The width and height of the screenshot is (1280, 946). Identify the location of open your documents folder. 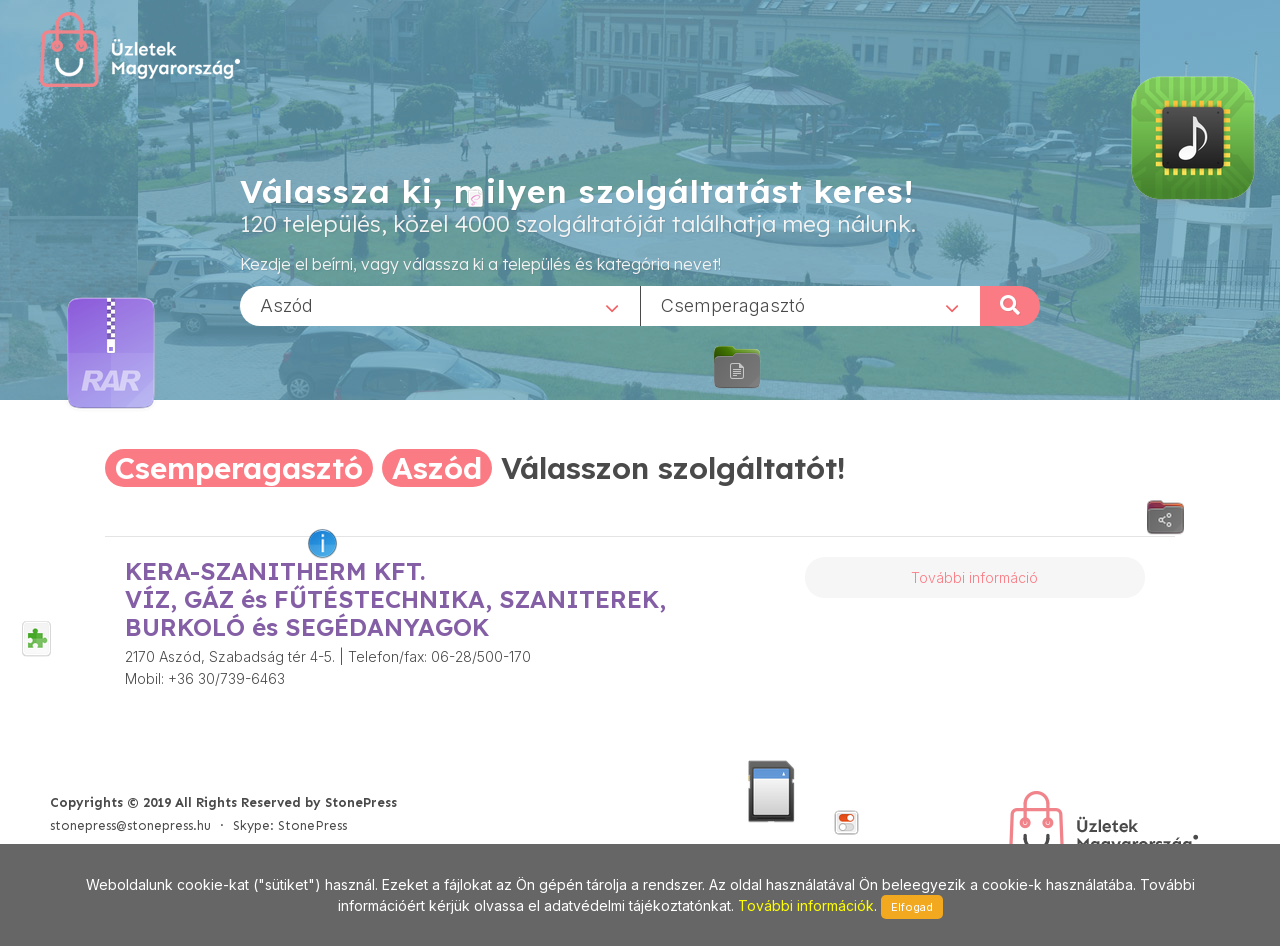
(737, 367).